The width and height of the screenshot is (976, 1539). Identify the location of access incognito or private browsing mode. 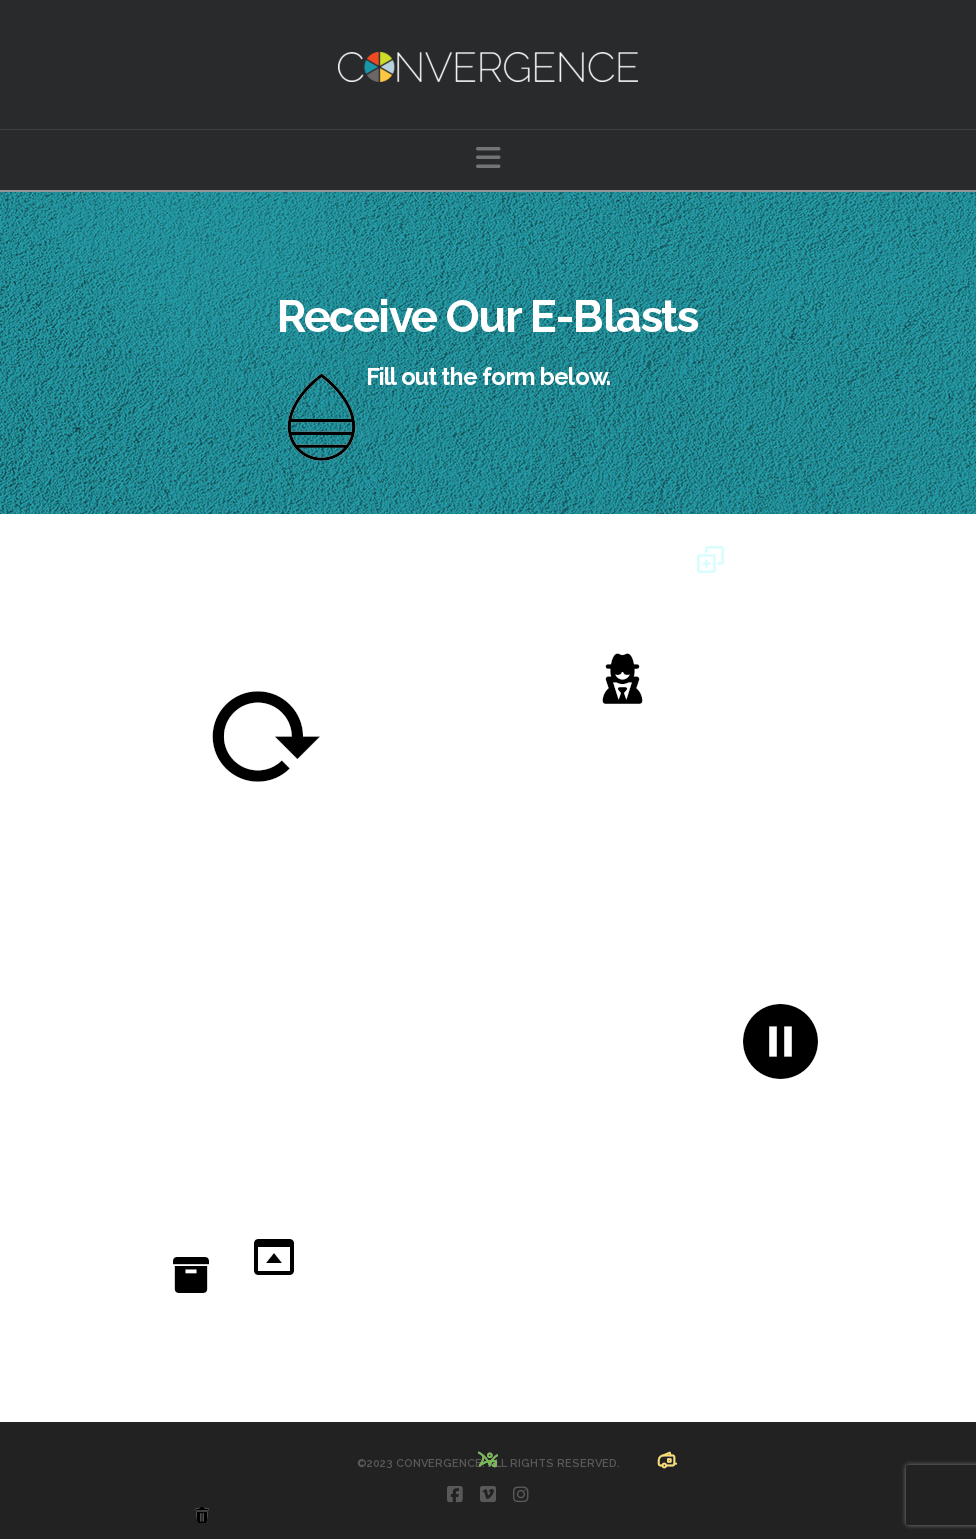
(622, 679).